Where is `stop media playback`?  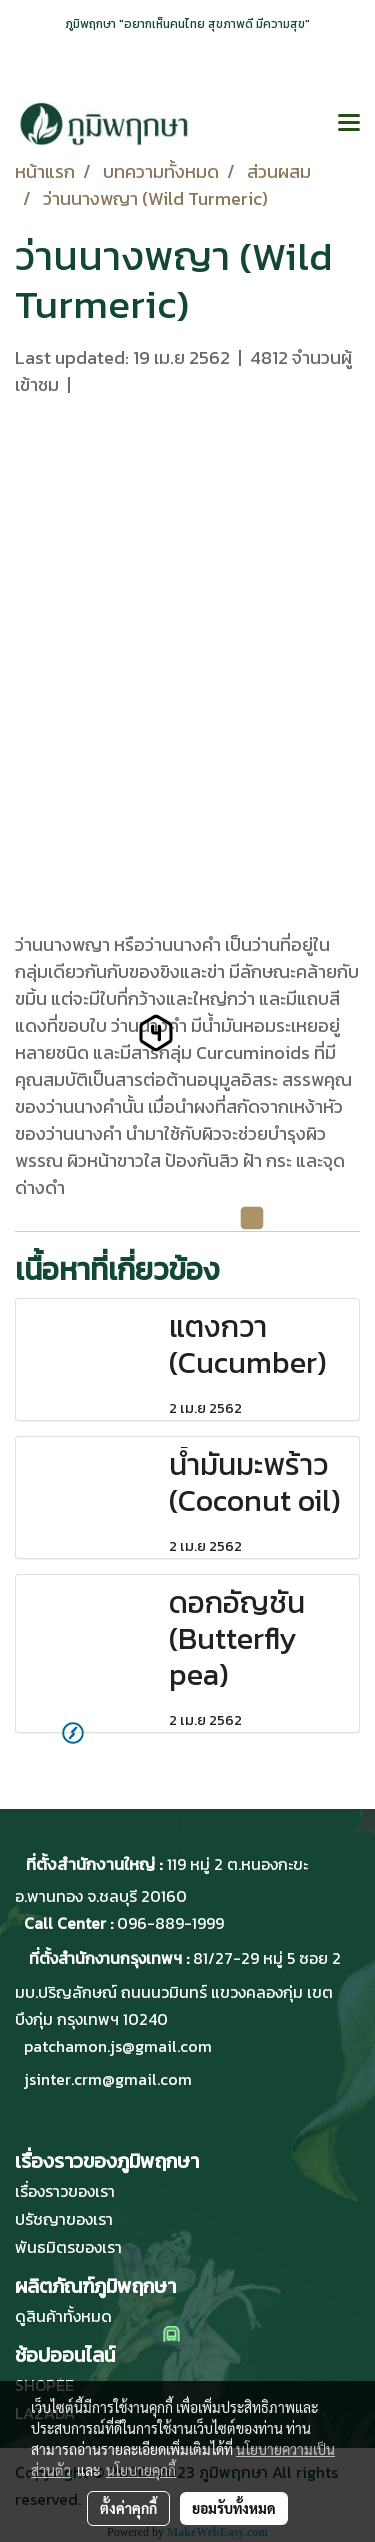 stop media playback is located at coordinates (252, 1218).